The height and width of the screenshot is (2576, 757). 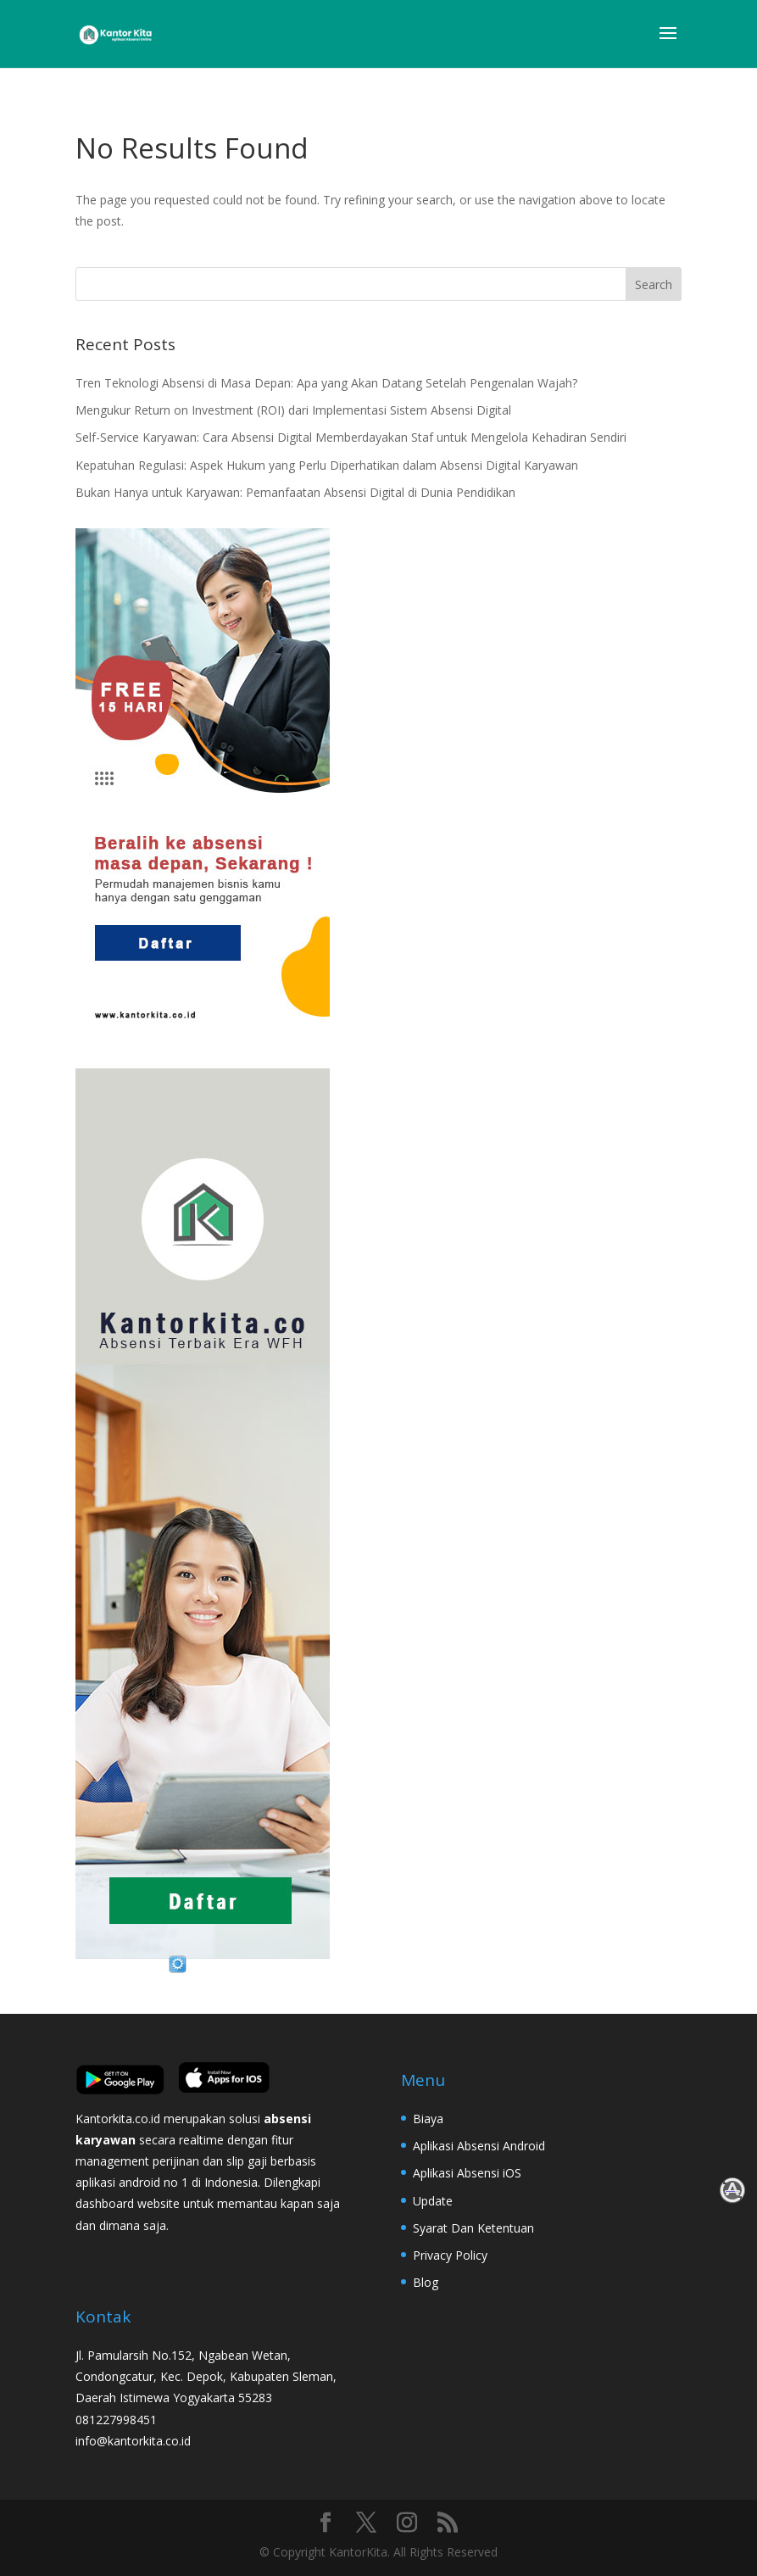 What do you see at coordinates (177, 1964) in the screenshot?
I see `access system application settings` at bounding box center [177, 1964].